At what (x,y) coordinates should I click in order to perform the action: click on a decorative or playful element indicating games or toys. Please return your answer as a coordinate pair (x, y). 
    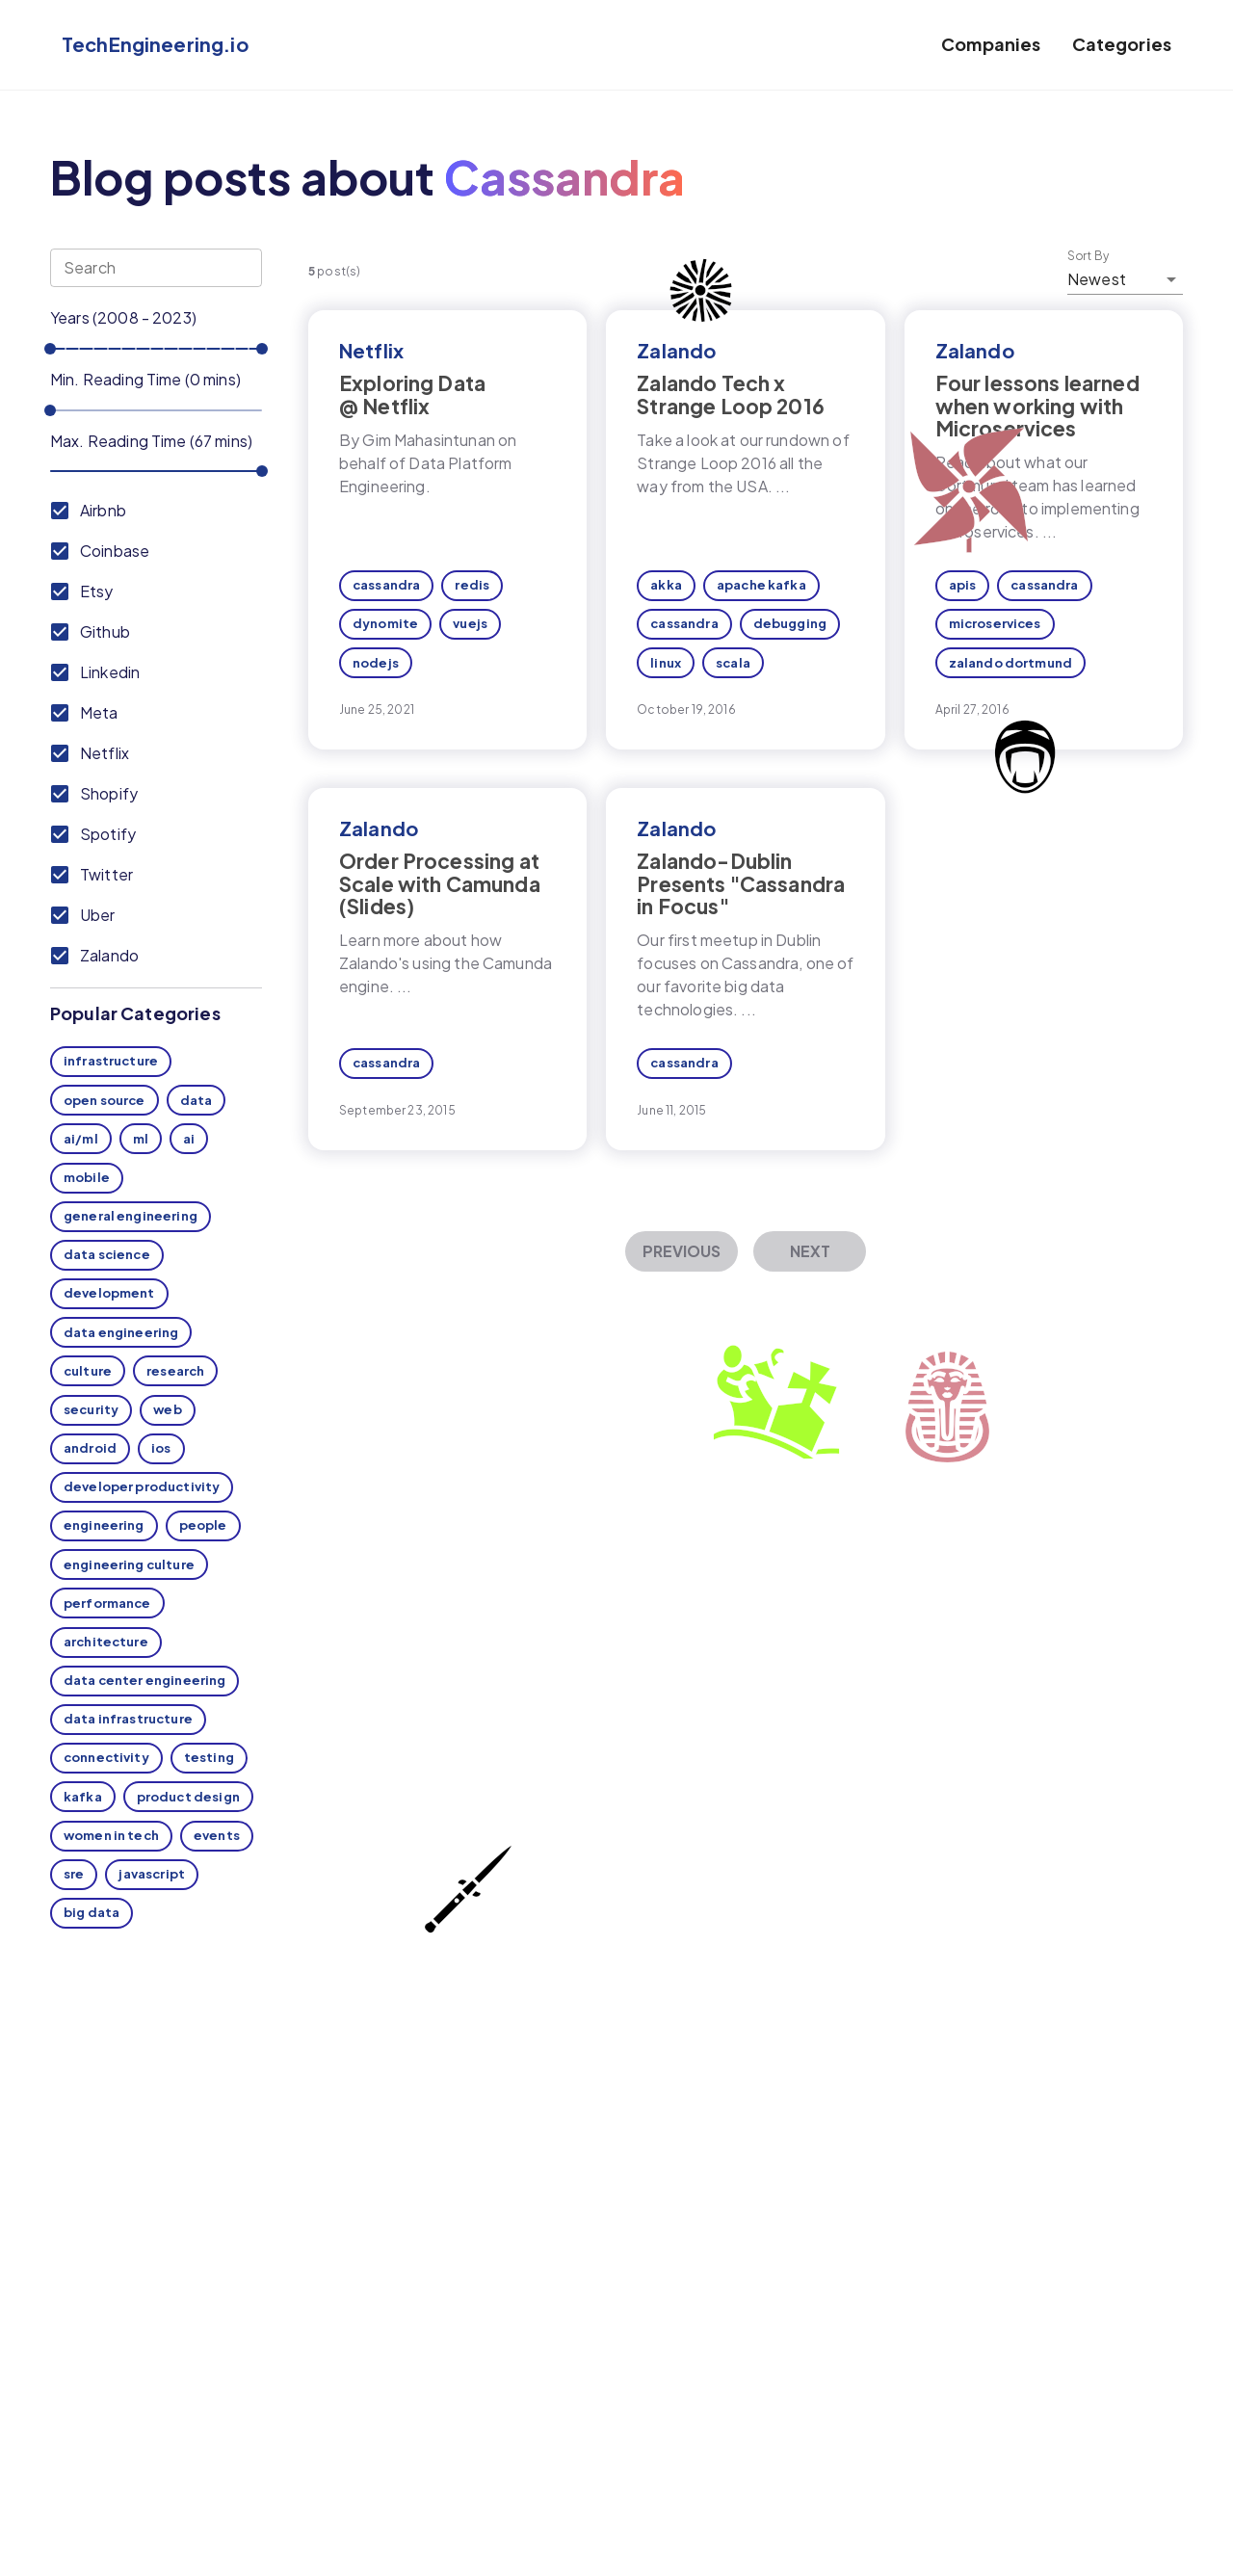
    Looking at the image, I should click on (969, 486).